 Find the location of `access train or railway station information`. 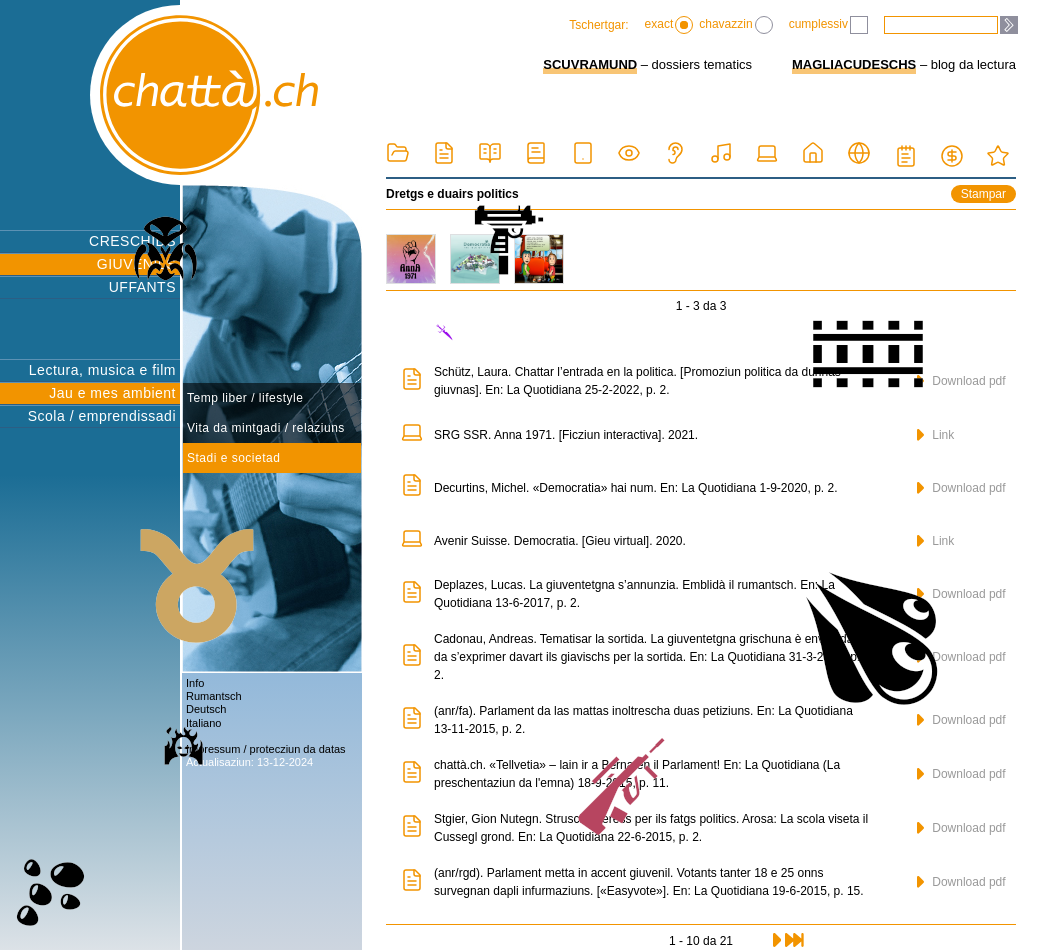

access train or railway station information is located at coordinates (868, 354).